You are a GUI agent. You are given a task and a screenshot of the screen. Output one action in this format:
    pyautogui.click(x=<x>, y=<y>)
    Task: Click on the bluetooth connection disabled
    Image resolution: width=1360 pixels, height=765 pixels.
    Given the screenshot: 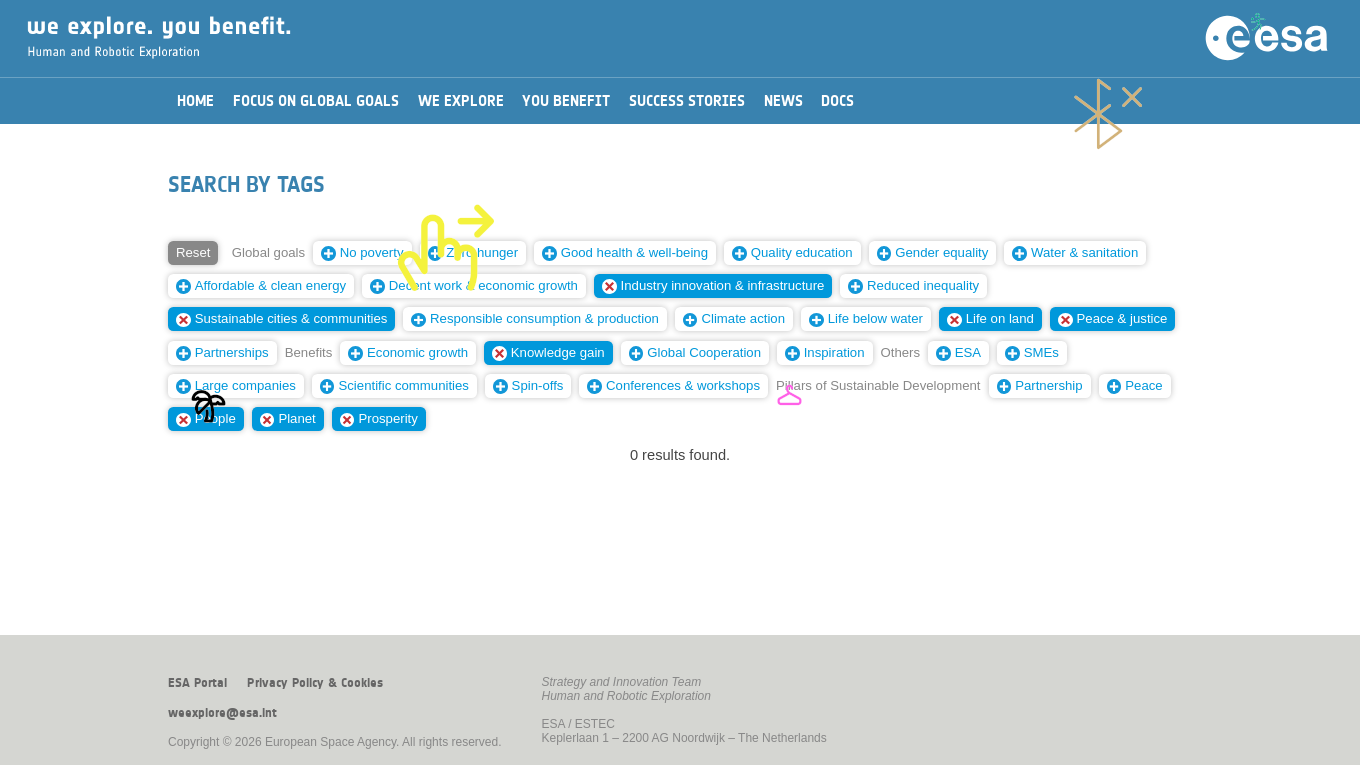 What is the action you would take?
    pyautogui.click(x=1104, y=114)
    